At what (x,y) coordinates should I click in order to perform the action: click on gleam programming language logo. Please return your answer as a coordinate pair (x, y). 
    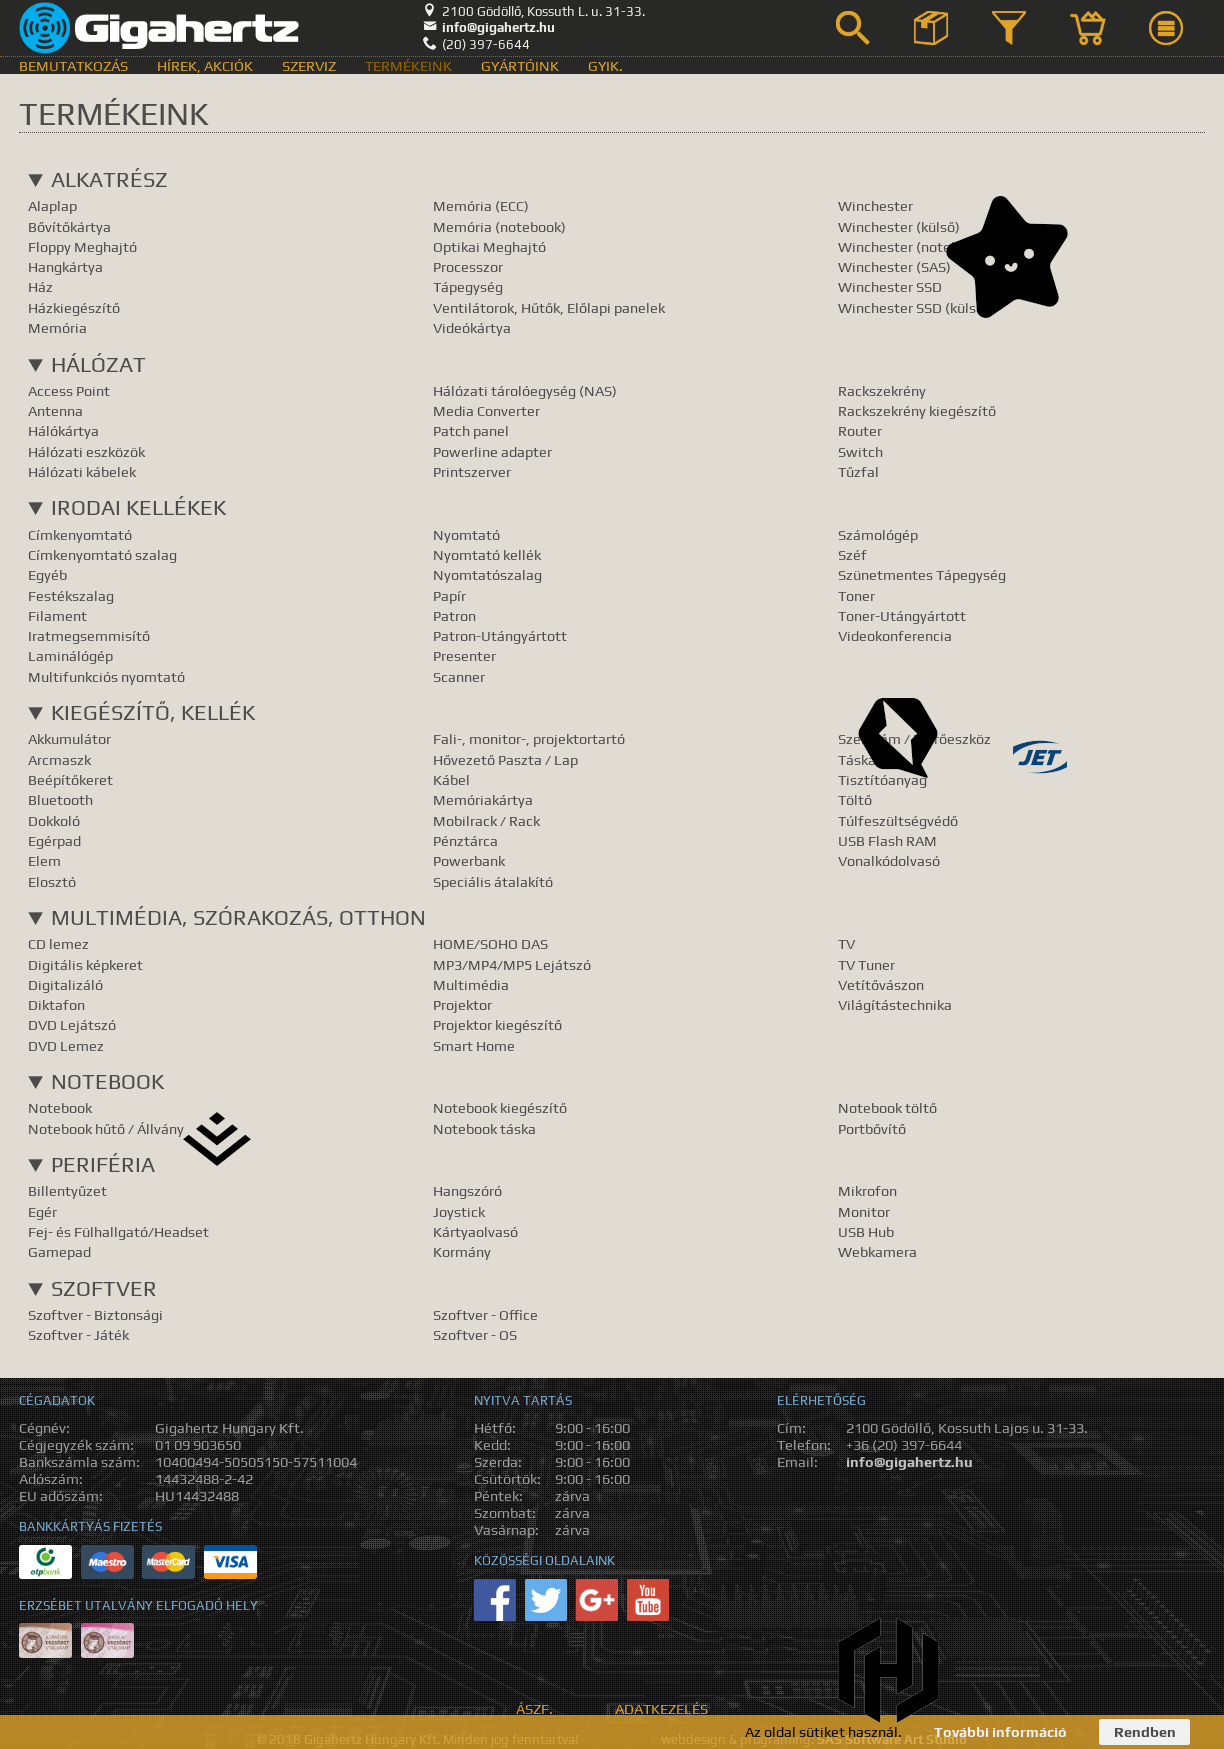
    Looking at the image, I should click on (1007, 257).